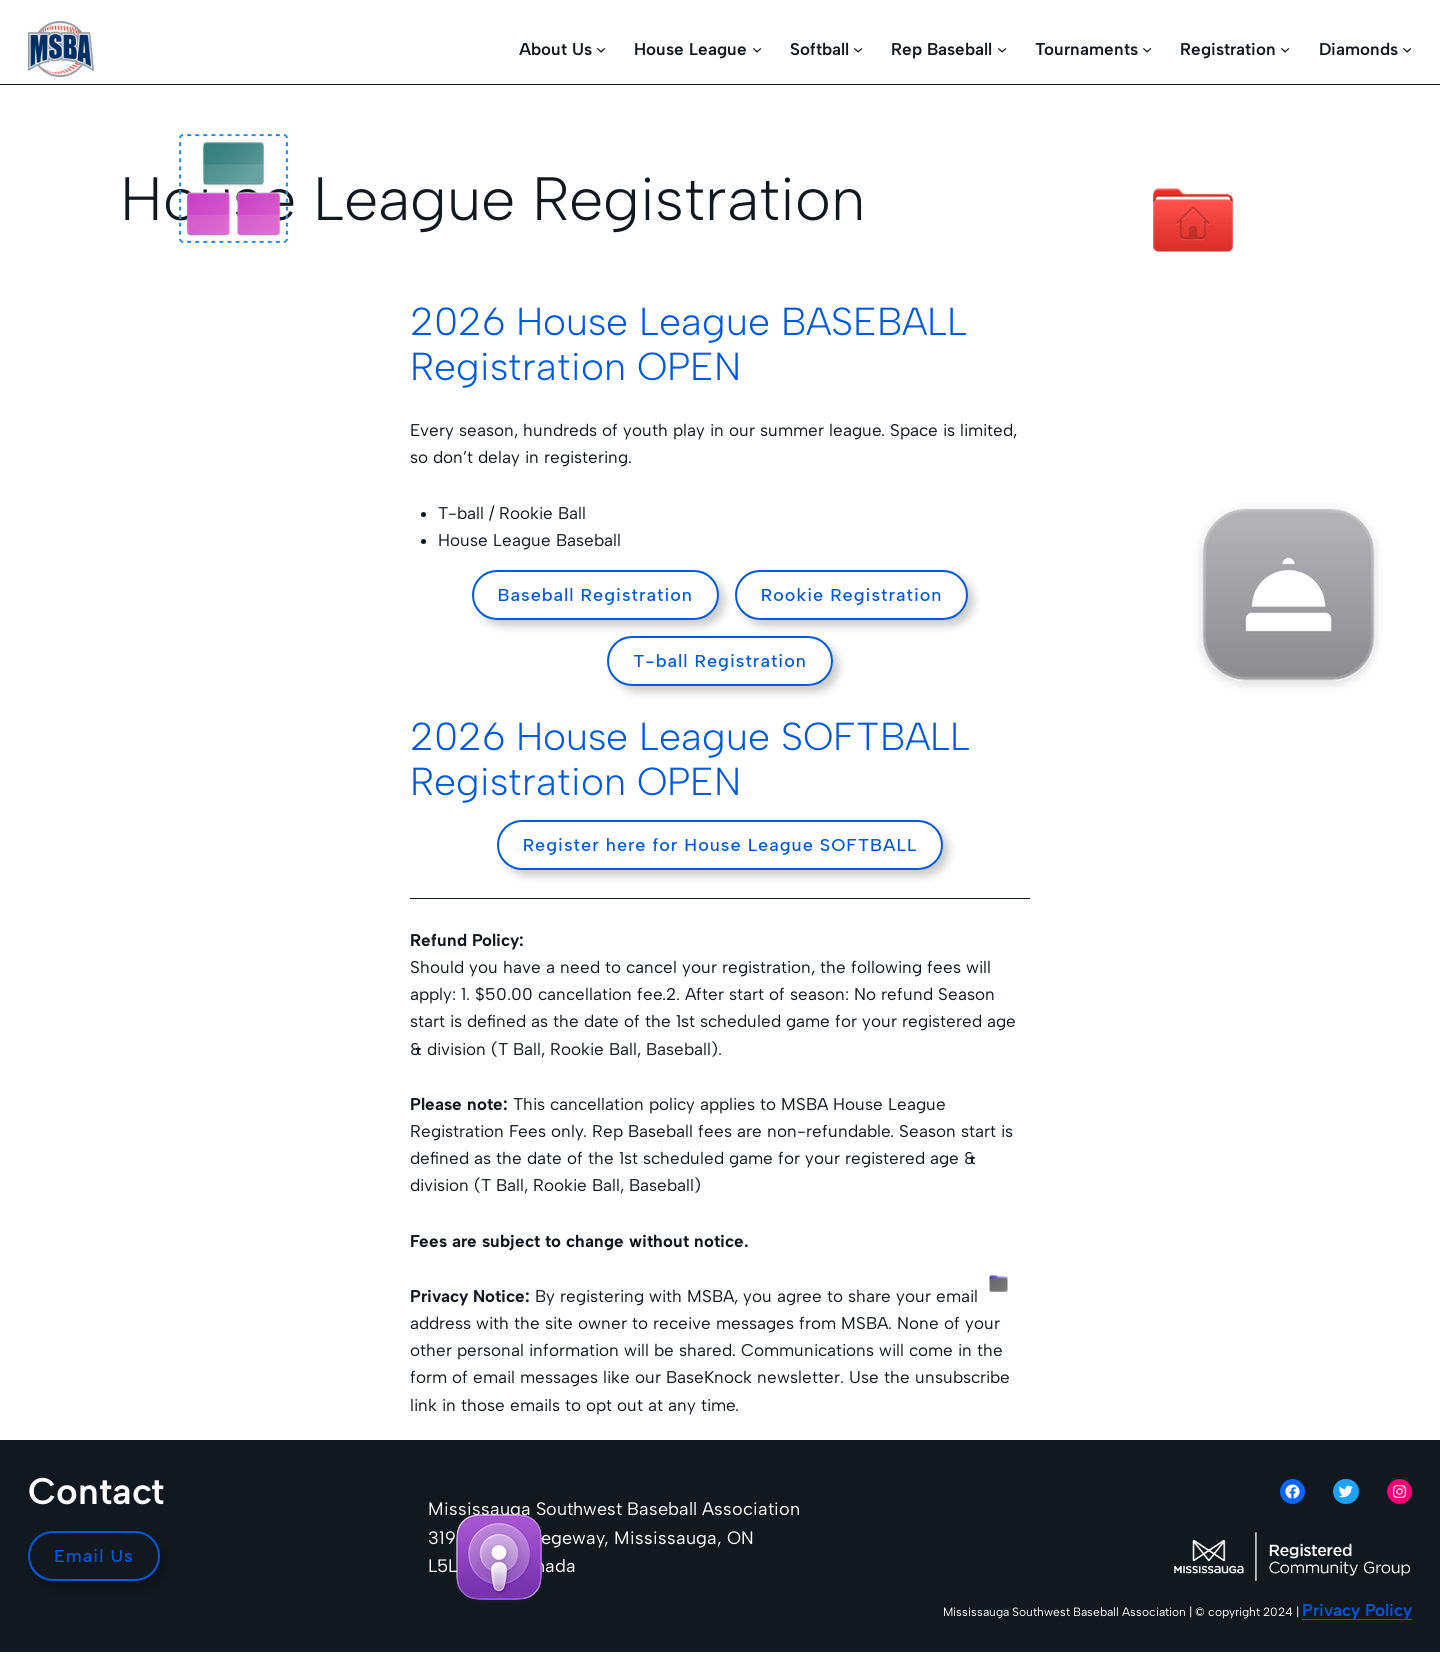 The height and width of the screenshot is (1659, 1440). What do you see at coordinates (499, 1557) in the screenshot?
I see `open the apple podcasts app` at bounding box center [499, 1557].